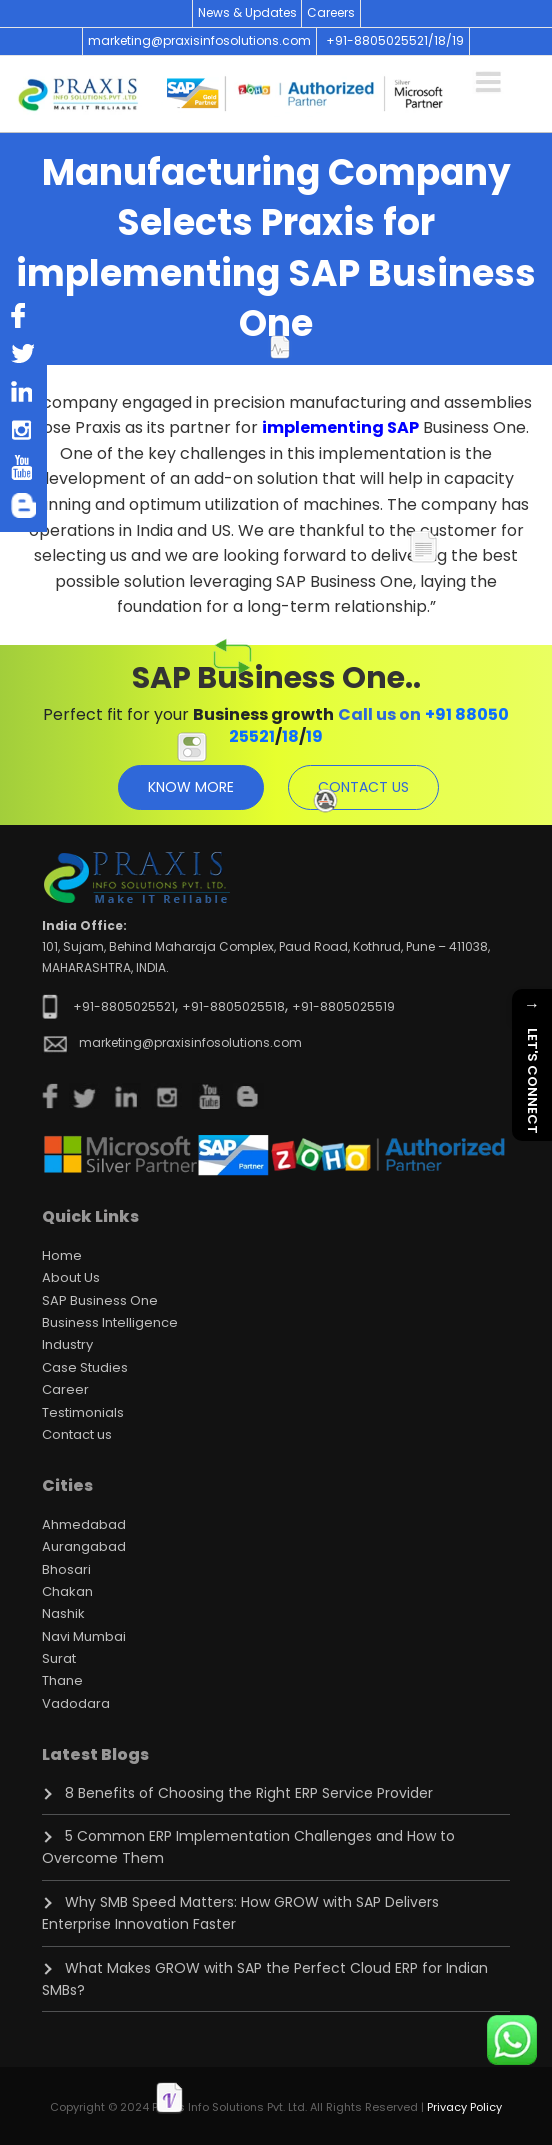 This screenshot has height=2145, width=552. I want to click on sync or refresh email messages, so click(232, 656).